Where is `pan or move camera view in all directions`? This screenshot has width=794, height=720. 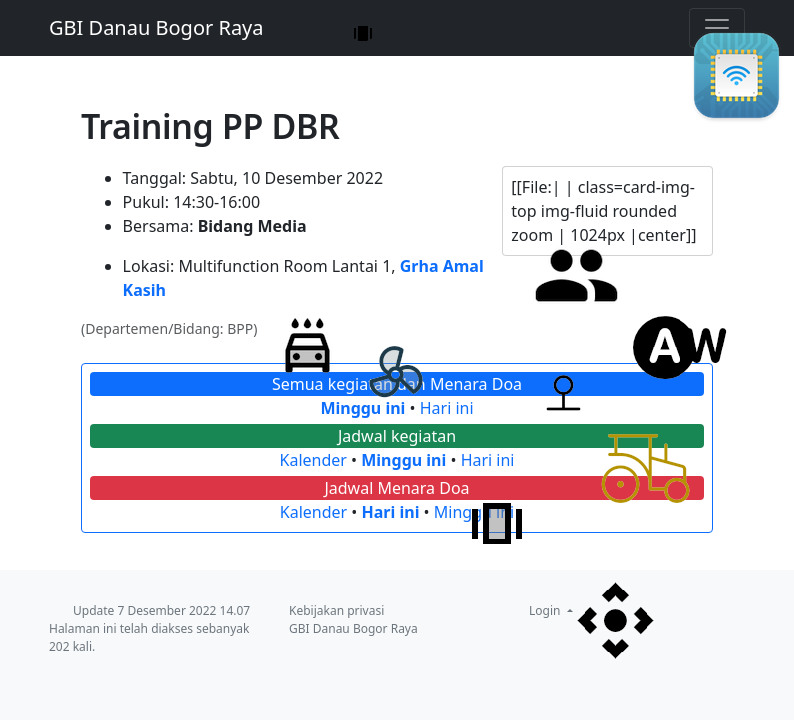
pan or move camera view in all directions is located at coordinates (615, 620).